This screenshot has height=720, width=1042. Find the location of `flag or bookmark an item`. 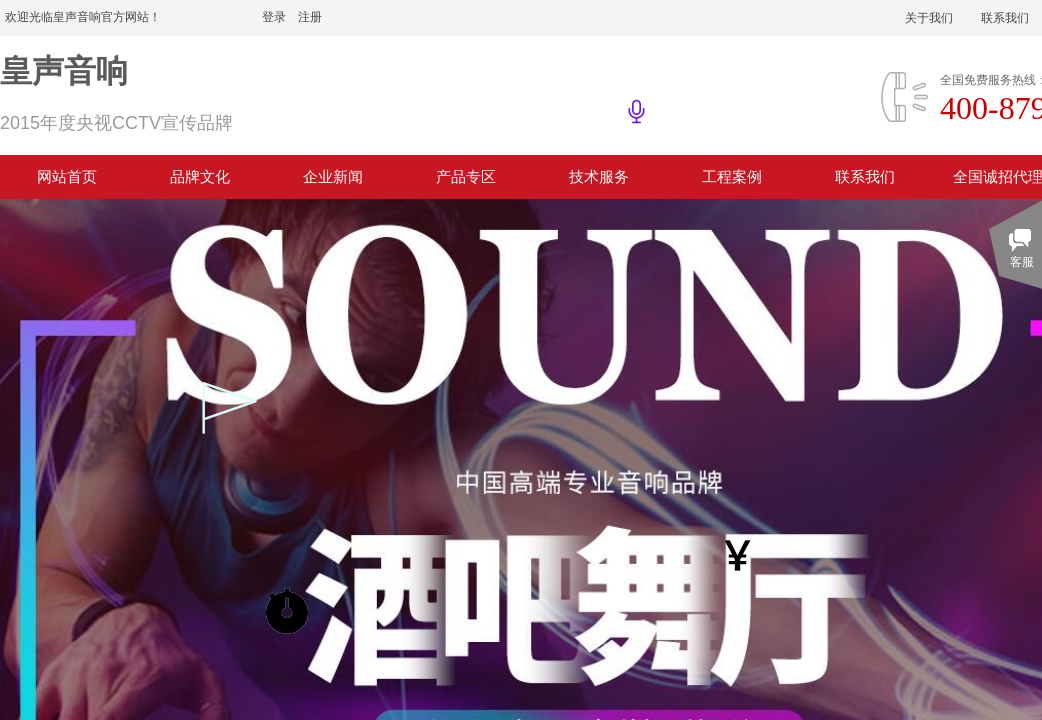

flag or bookmark an item is located at coordinates (224, 408).